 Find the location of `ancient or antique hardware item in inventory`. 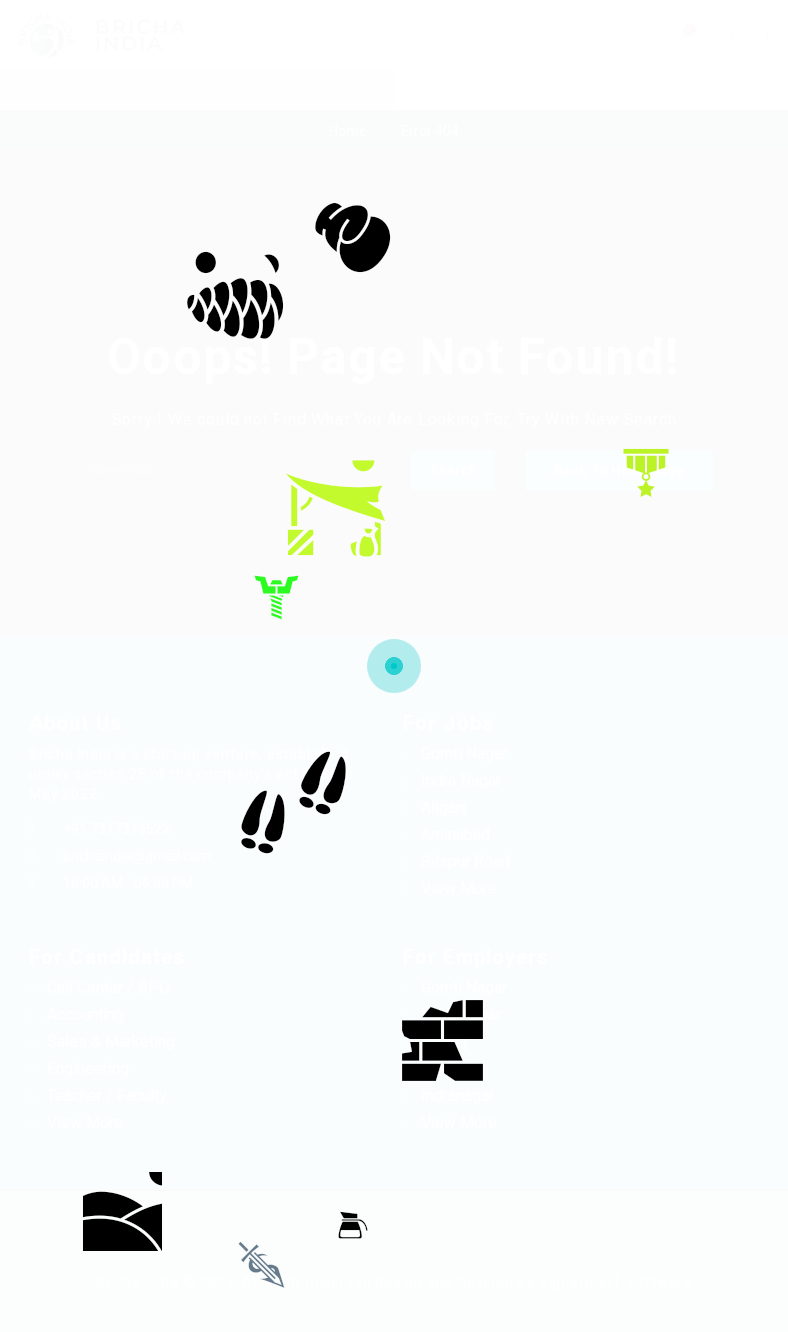

ancient or antique hardware item in inventory is located at coordinates (276, 597).